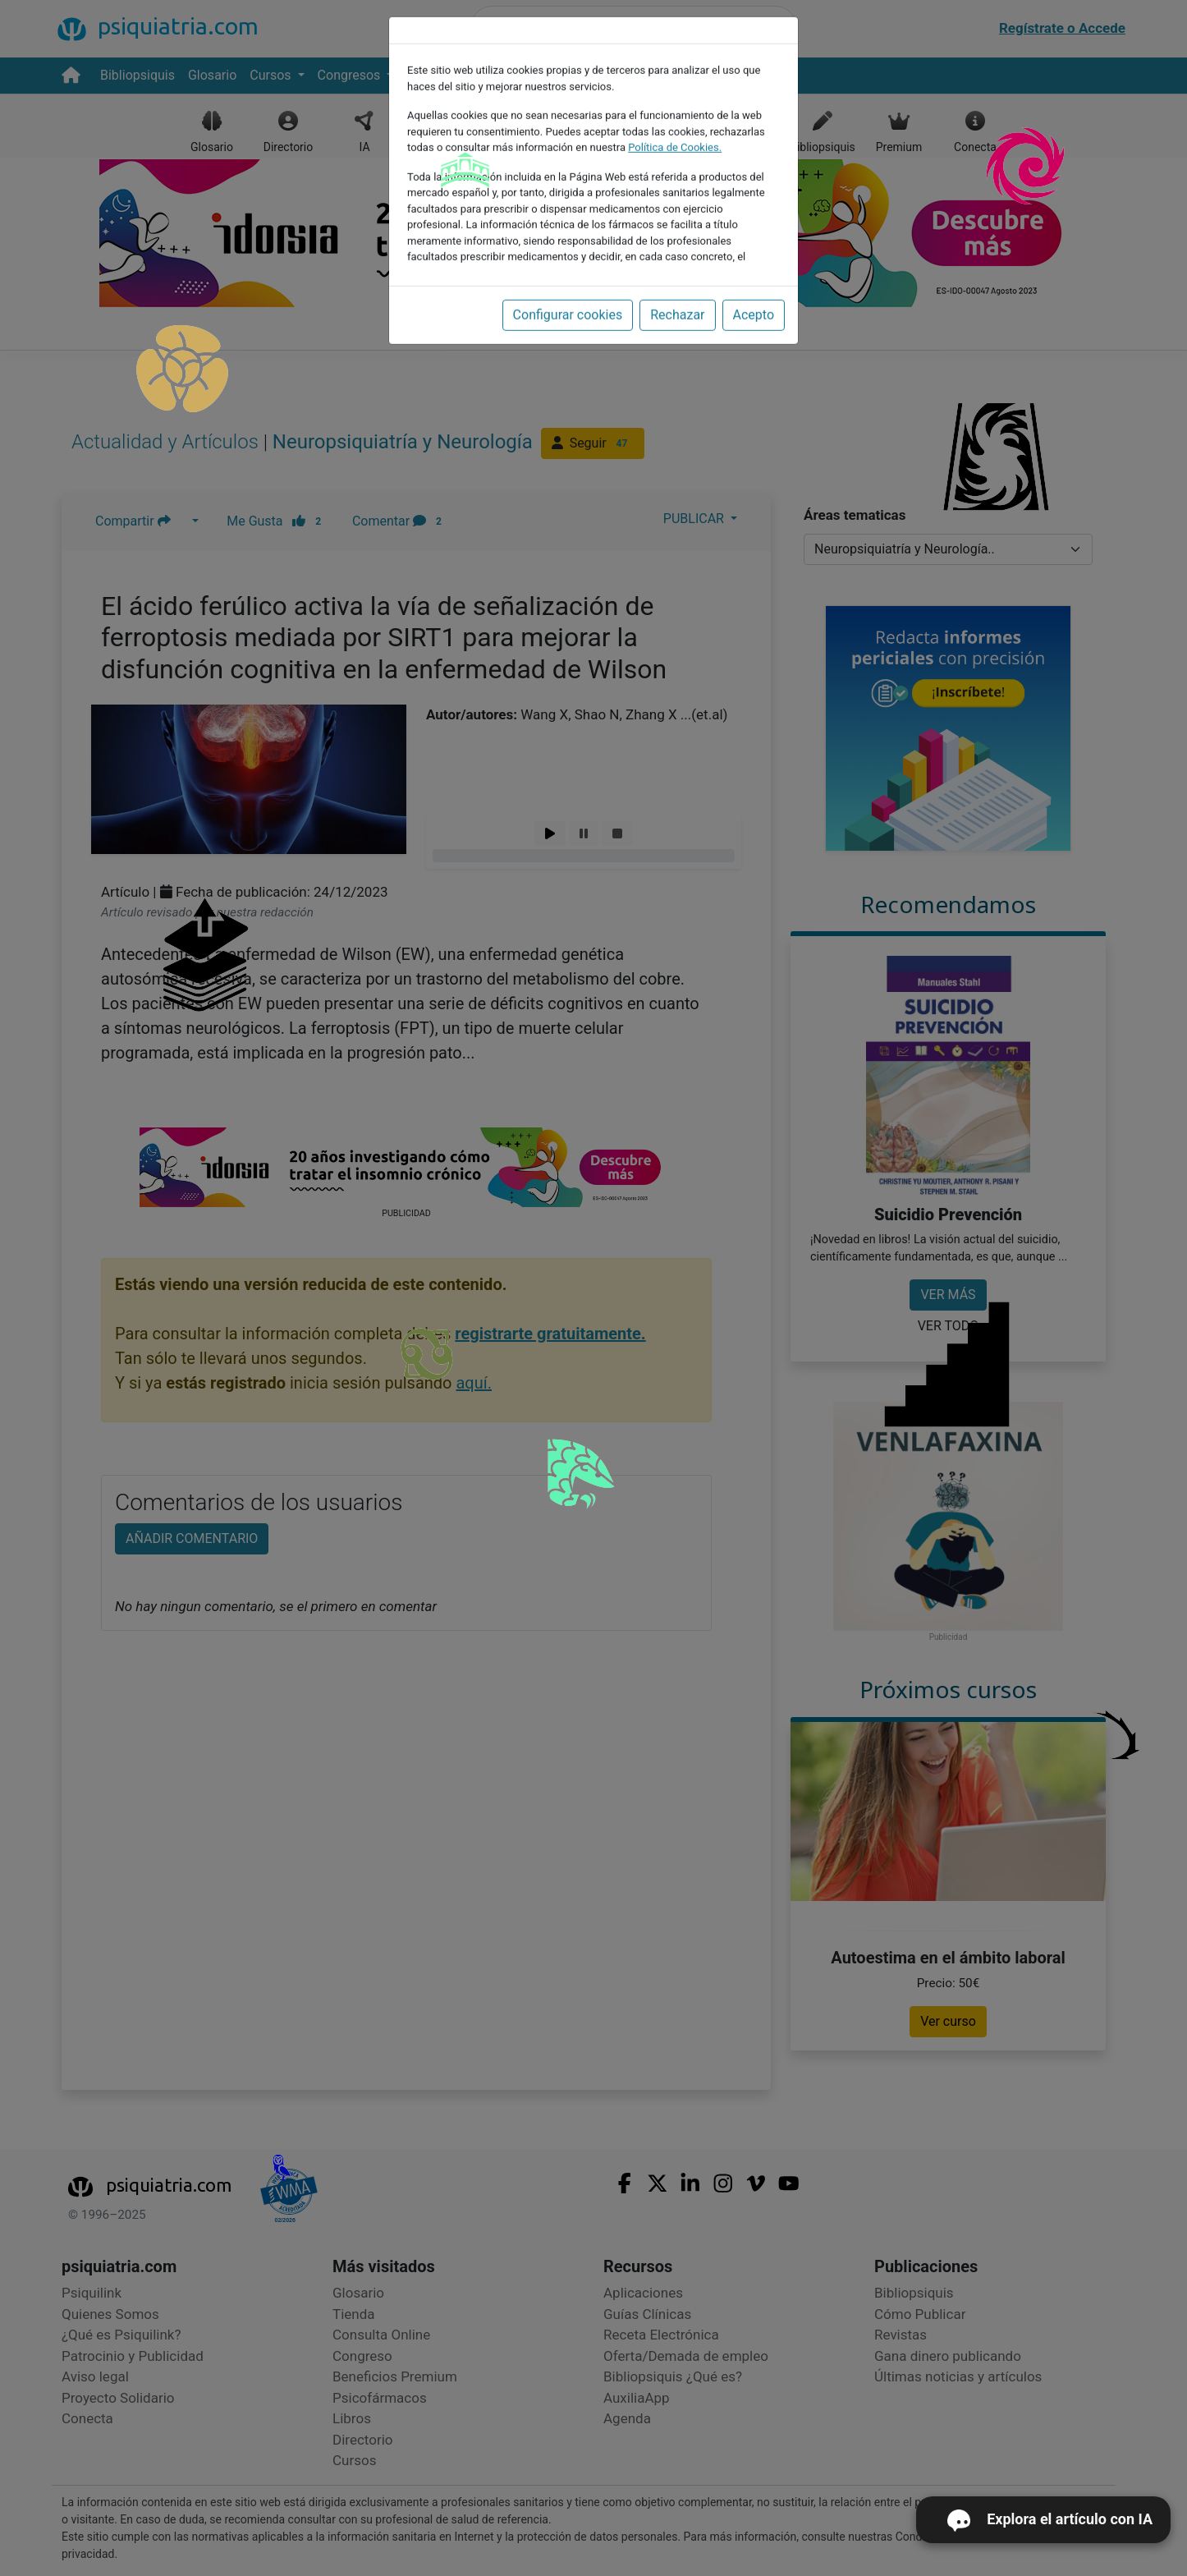 This screenshot has width=1187, height=2576. Describe the element at coordinates (996, 457) in the screenshot. I see `enter a magical portal or gateway` at that location.